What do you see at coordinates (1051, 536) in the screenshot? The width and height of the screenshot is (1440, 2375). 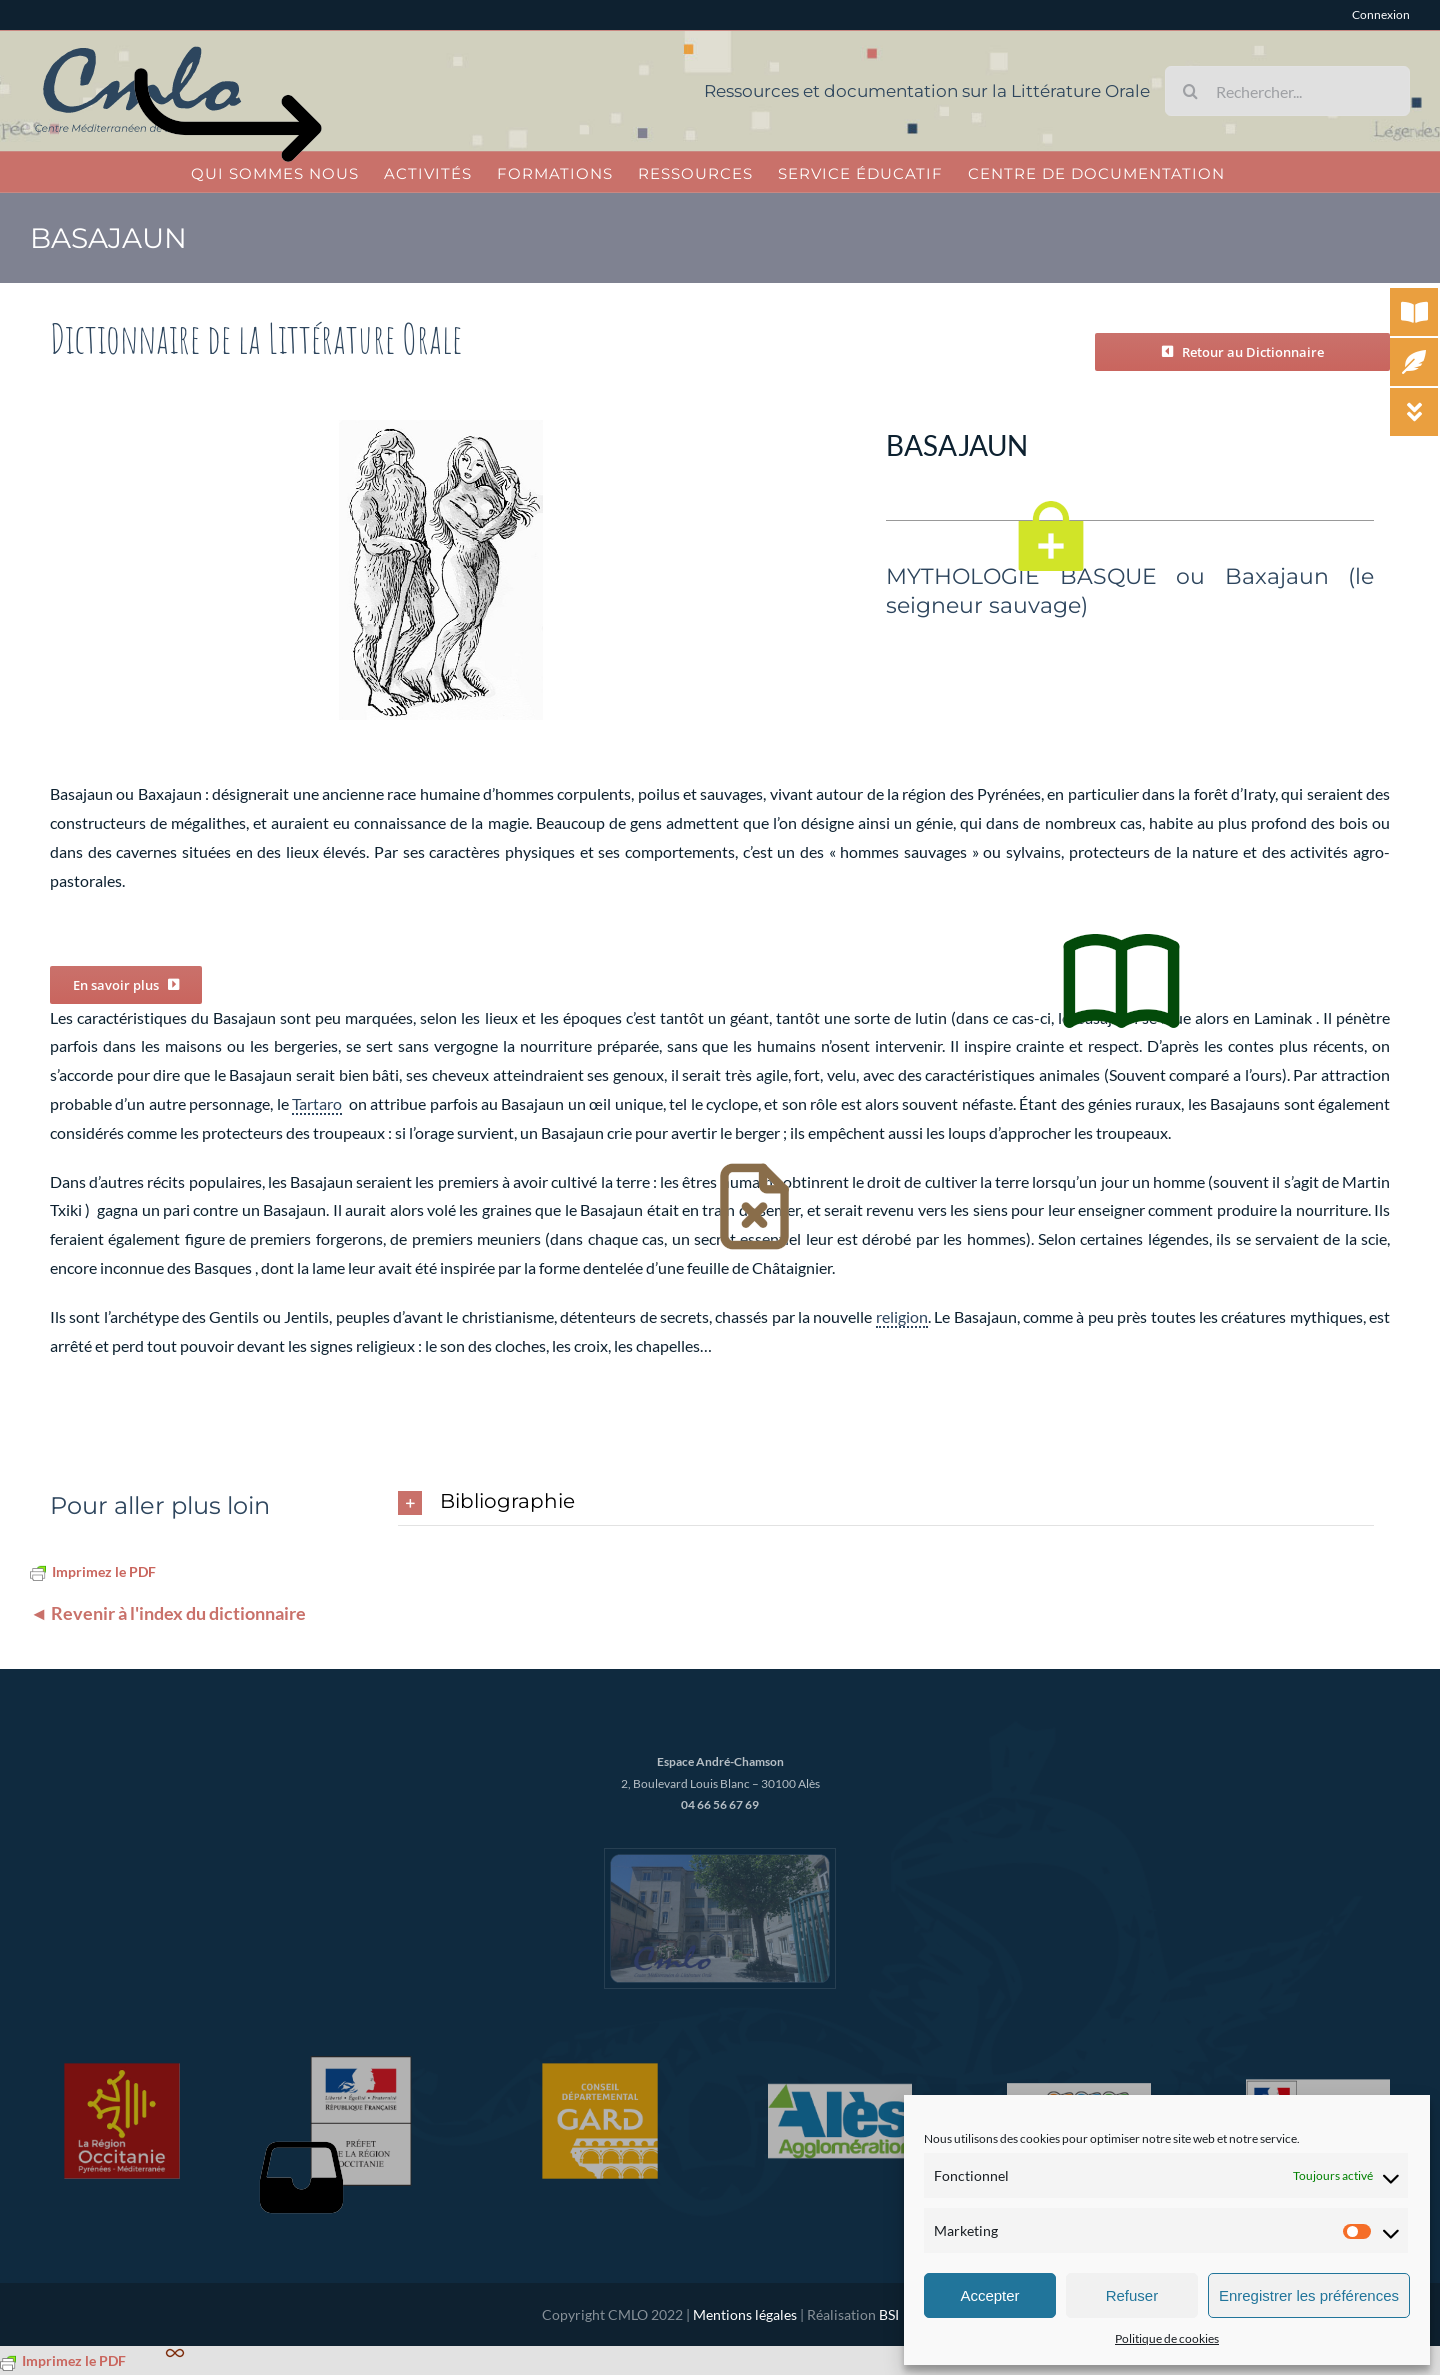 I see `add item to shopping bag` at bounding box center [1051, 536].